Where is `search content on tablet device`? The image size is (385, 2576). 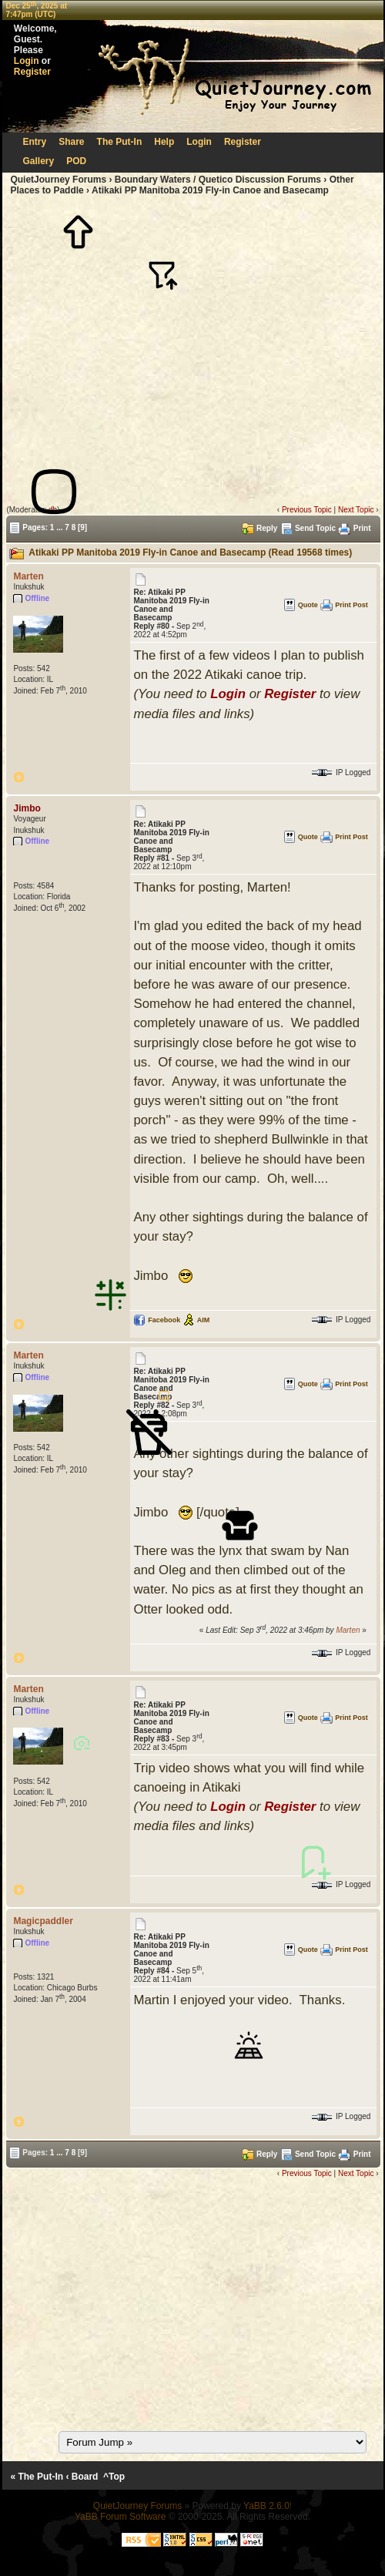
search content on tablet device is located at coordinates (164, 1395).